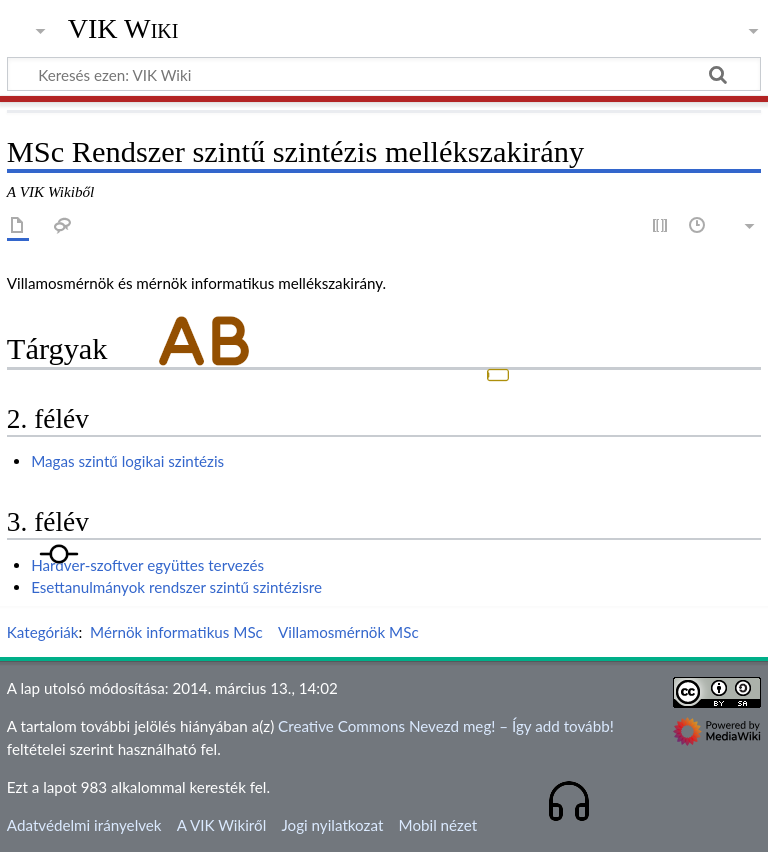 The image size is (768, 852). Describe the element at coordinates (498, 375) in the screenshot. I see `rotate device to landscape mode` at that location.